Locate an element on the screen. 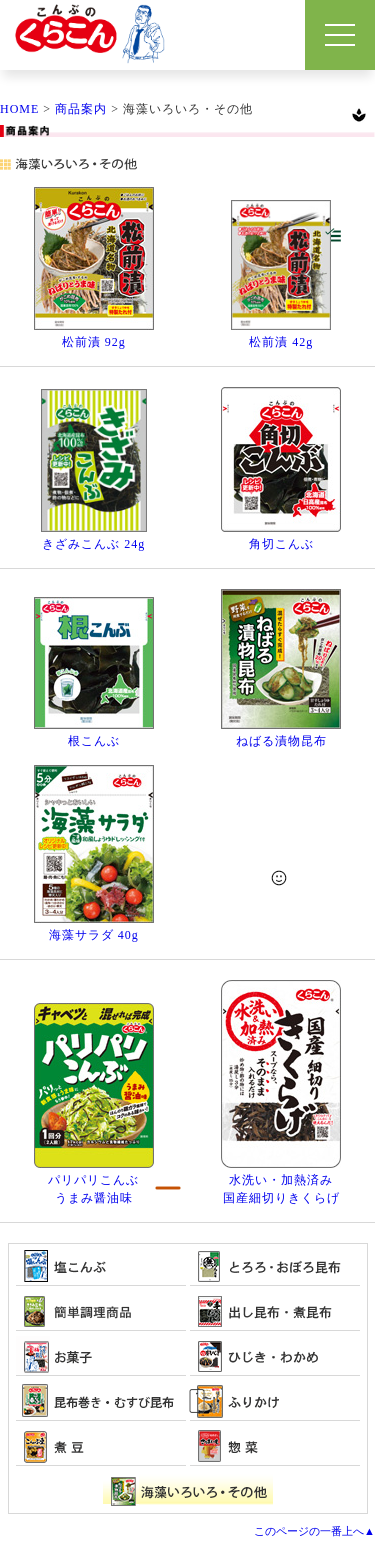 The image size is (375, 1549). decrease quantity or value is located at coordinates (168, 1188).